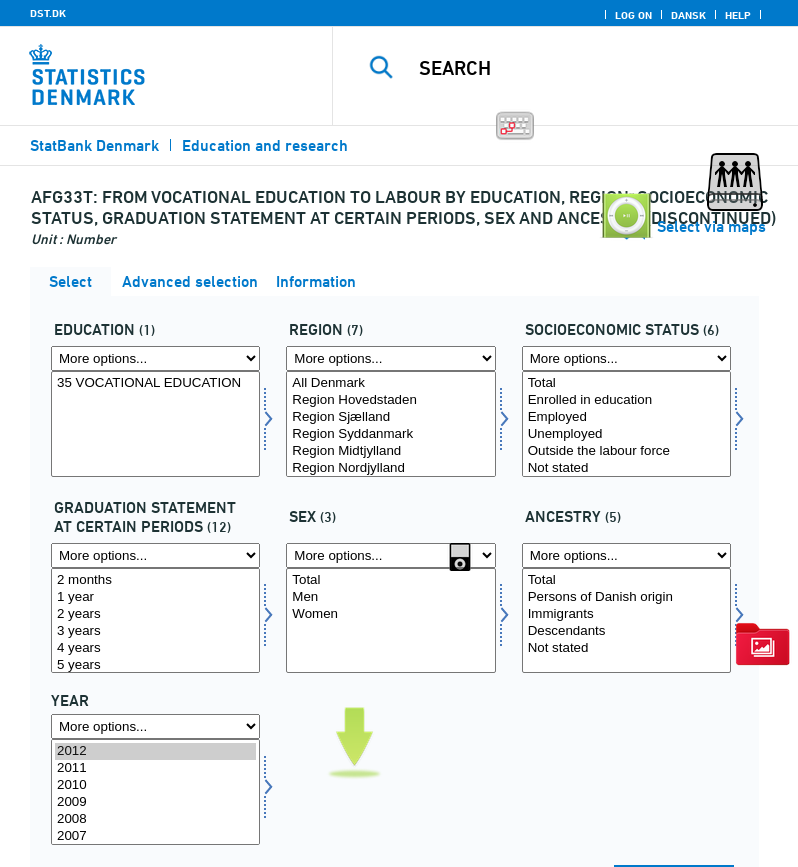 This screenshot has height=867, width=798. I want to click on configure keyboard shortcuts, so click(515, 126).